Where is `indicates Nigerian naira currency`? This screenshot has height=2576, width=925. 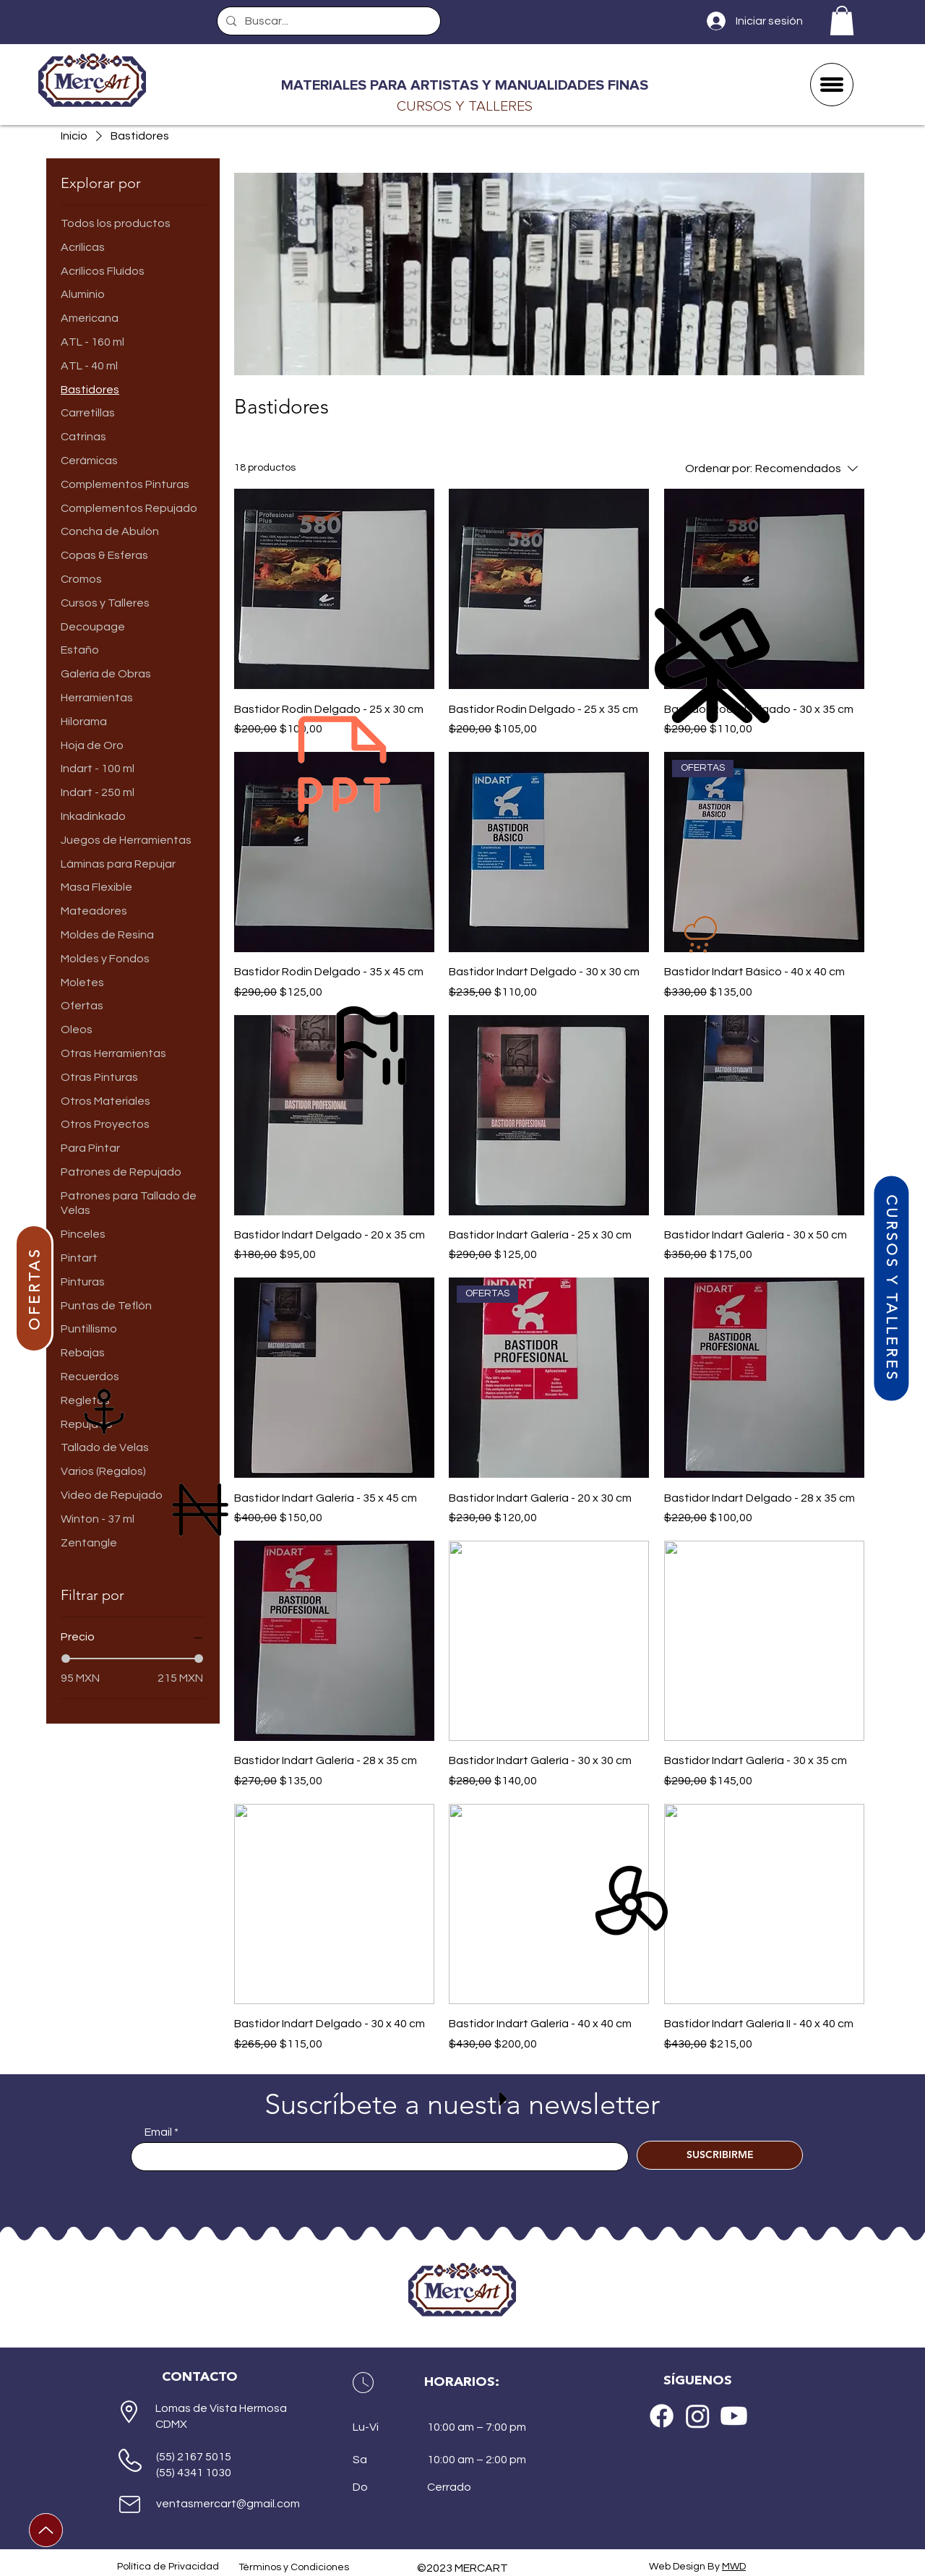 indicates Nigerian naira currency is located at coordinates (200, 1510).